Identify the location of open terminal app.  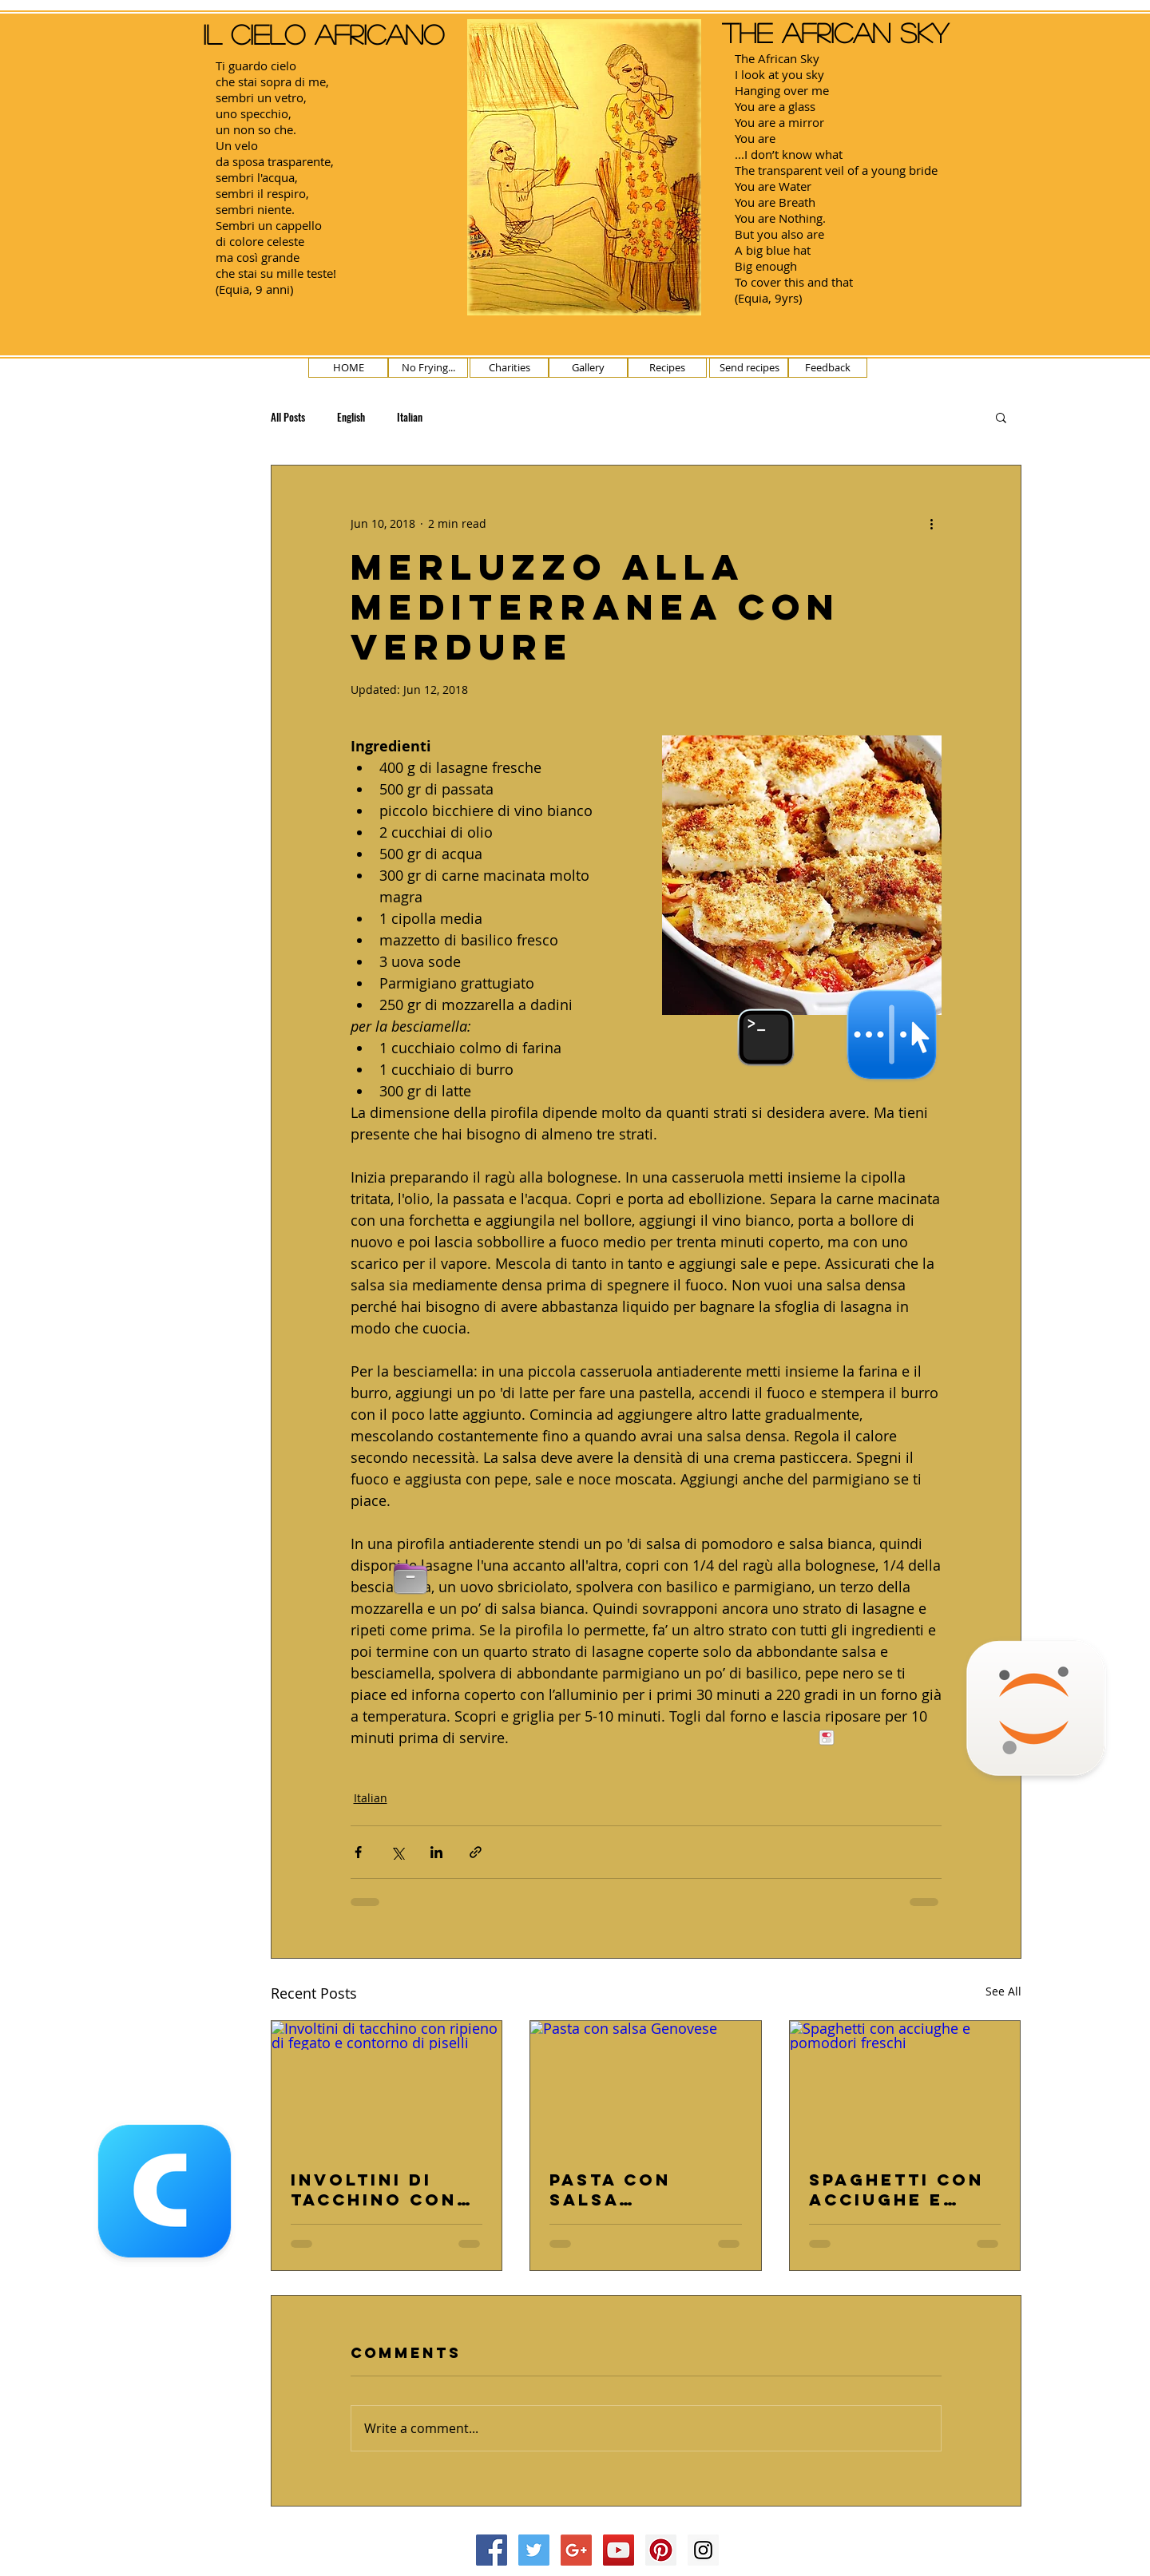
(766, 1037).